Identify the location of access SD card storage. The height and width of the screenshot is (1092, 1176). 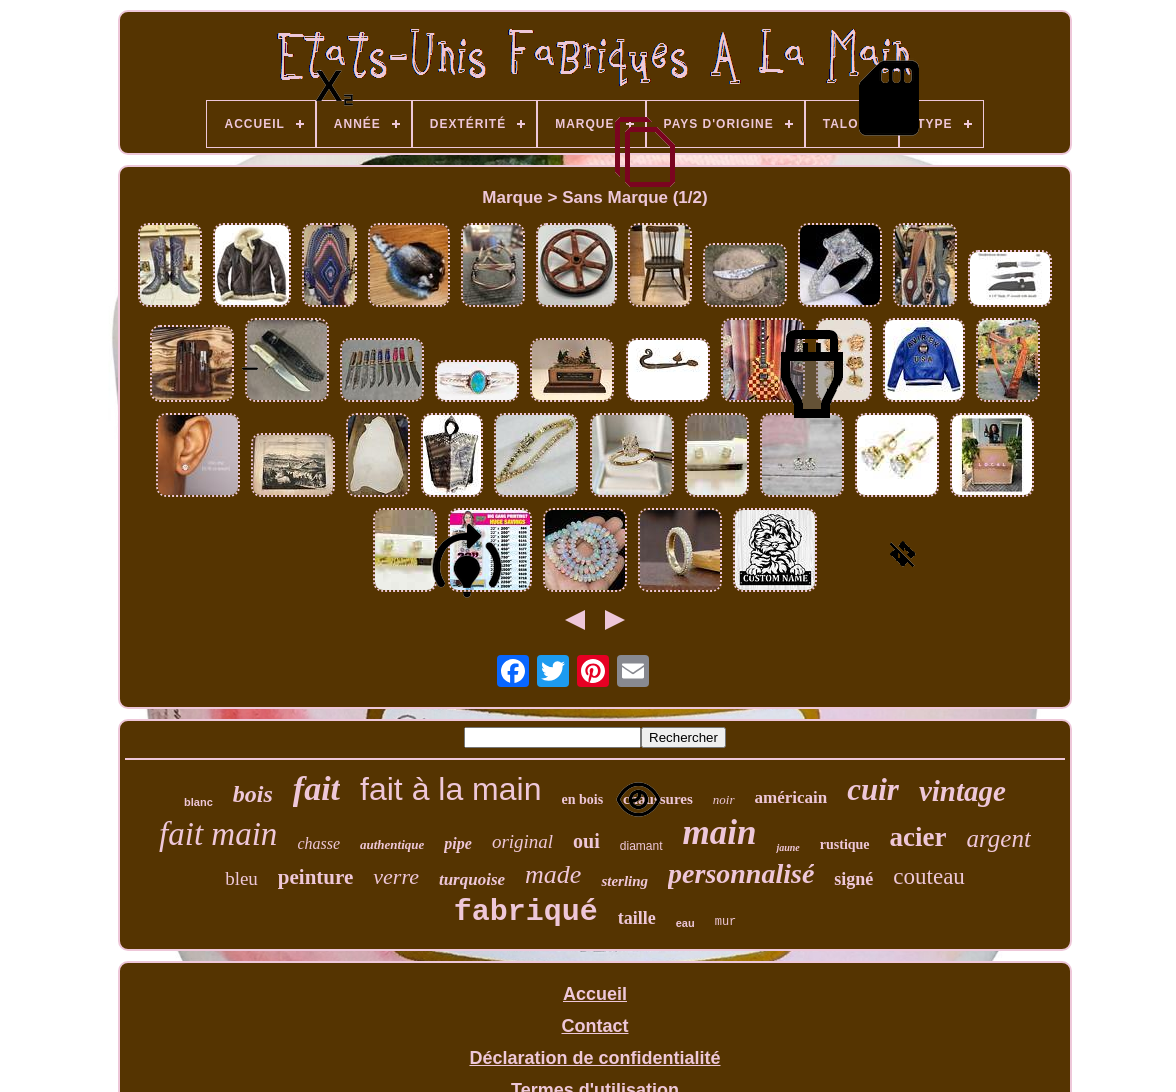
(889, 98).